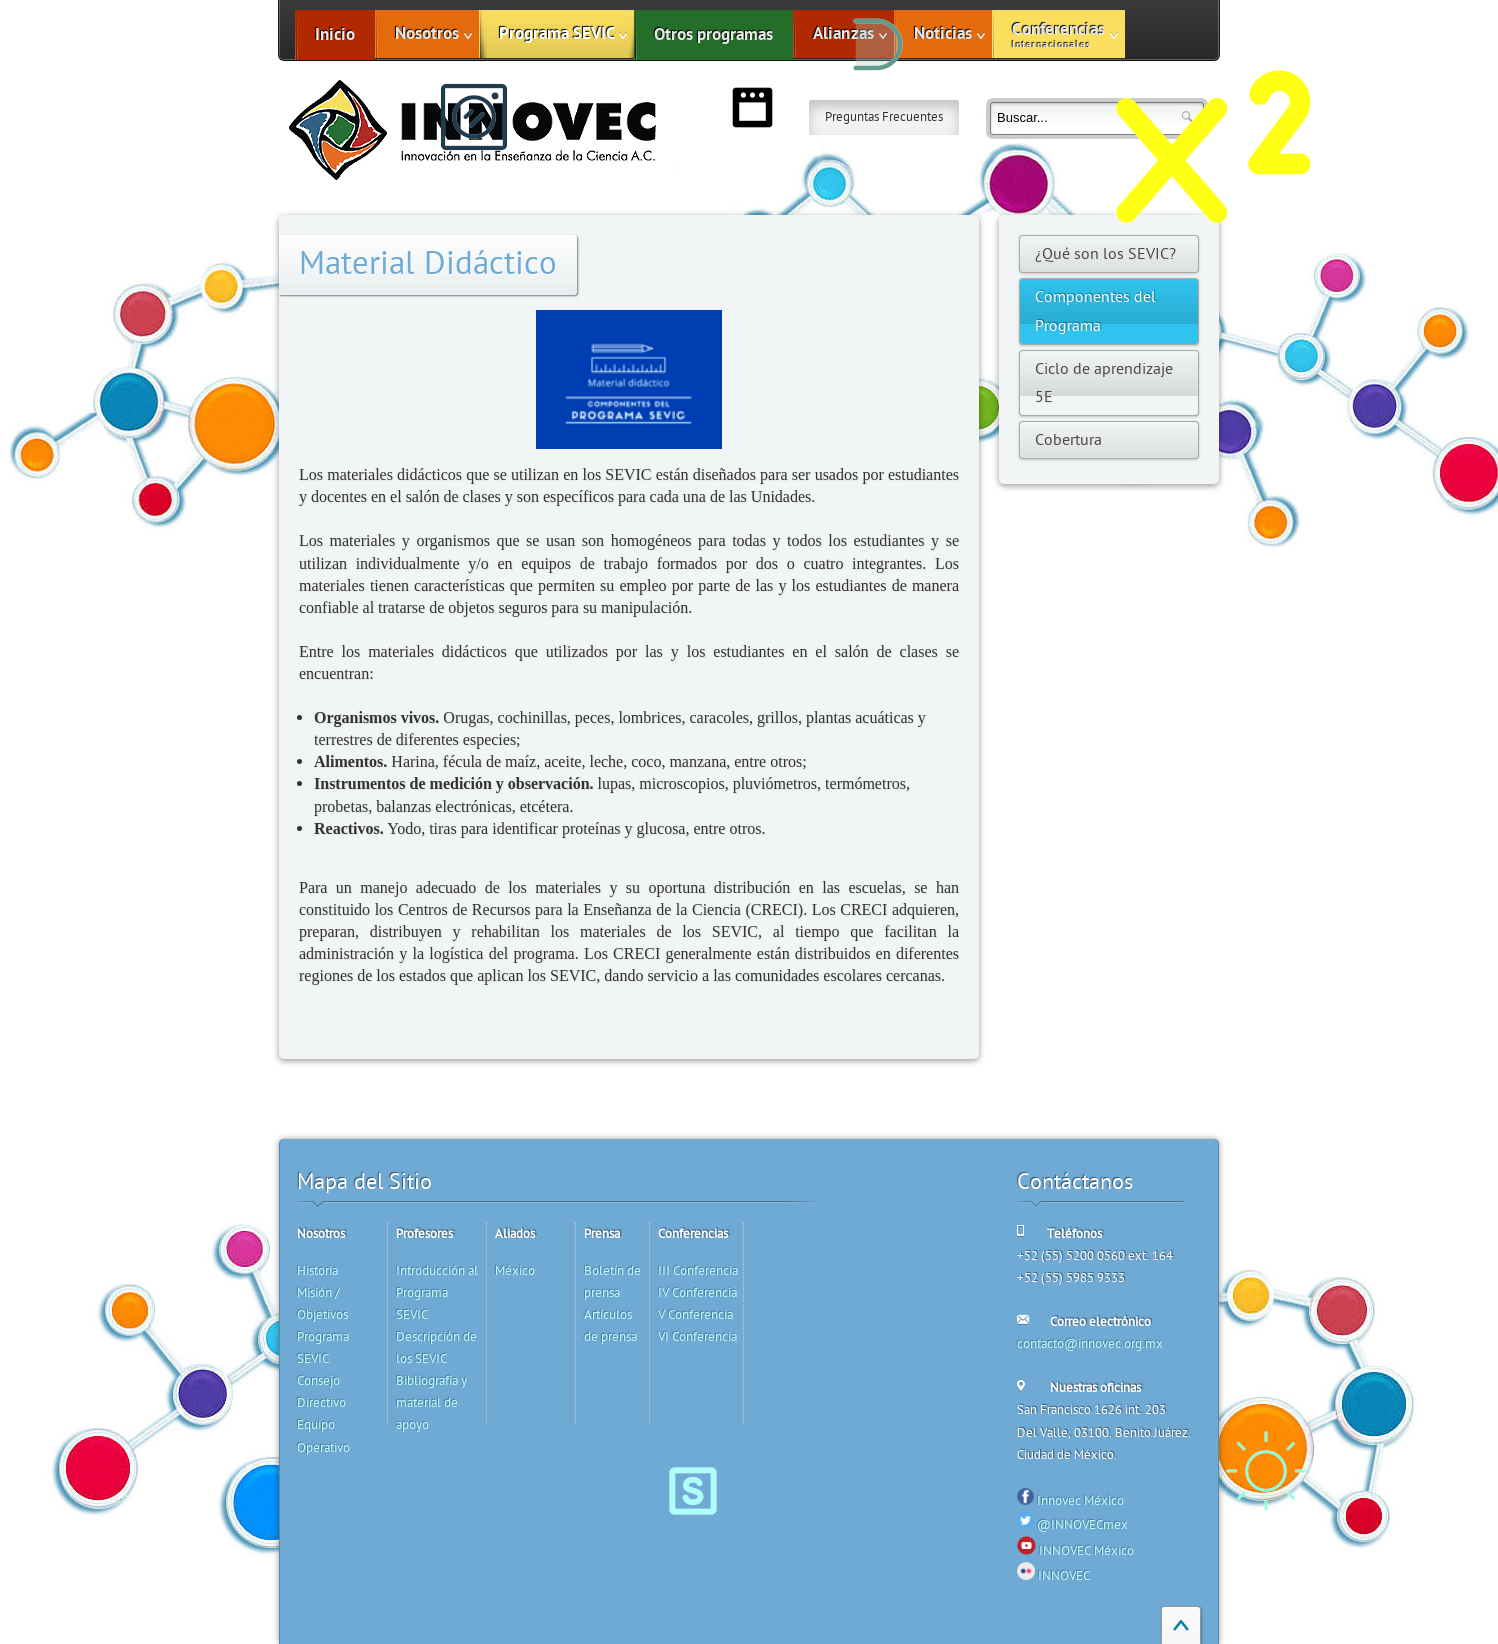  Describe the element at coordinates (474, 117) in the screenshot. I see `access laundry or appliance controls` at that location.